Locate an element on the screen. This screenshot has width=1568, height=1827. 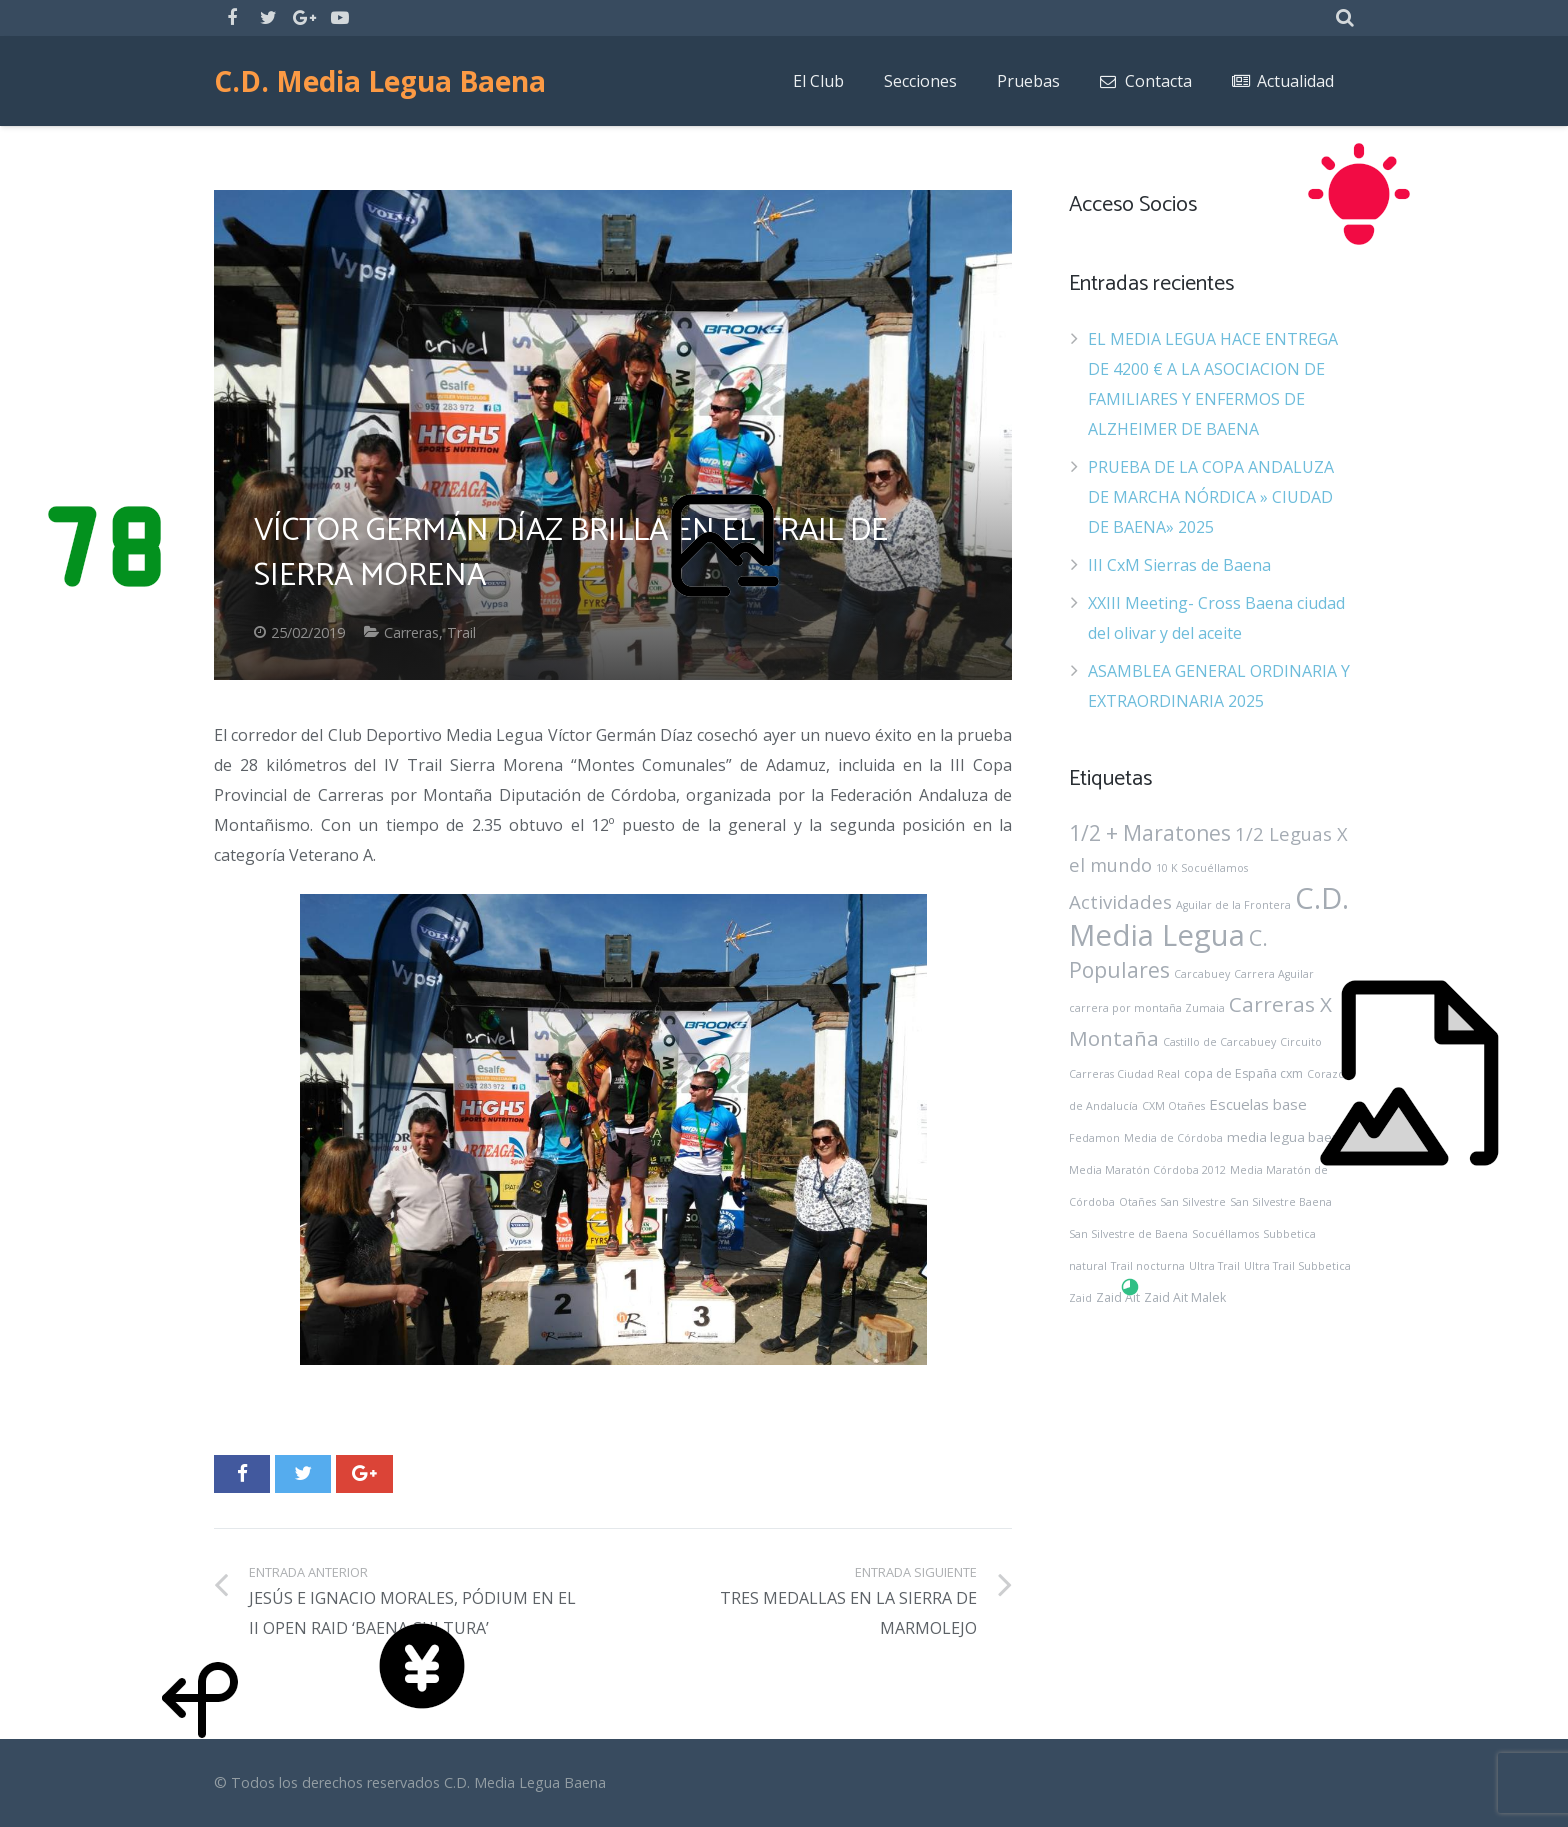
indicates item number 78 in a list or sequence is located at coordinates (104, 546).